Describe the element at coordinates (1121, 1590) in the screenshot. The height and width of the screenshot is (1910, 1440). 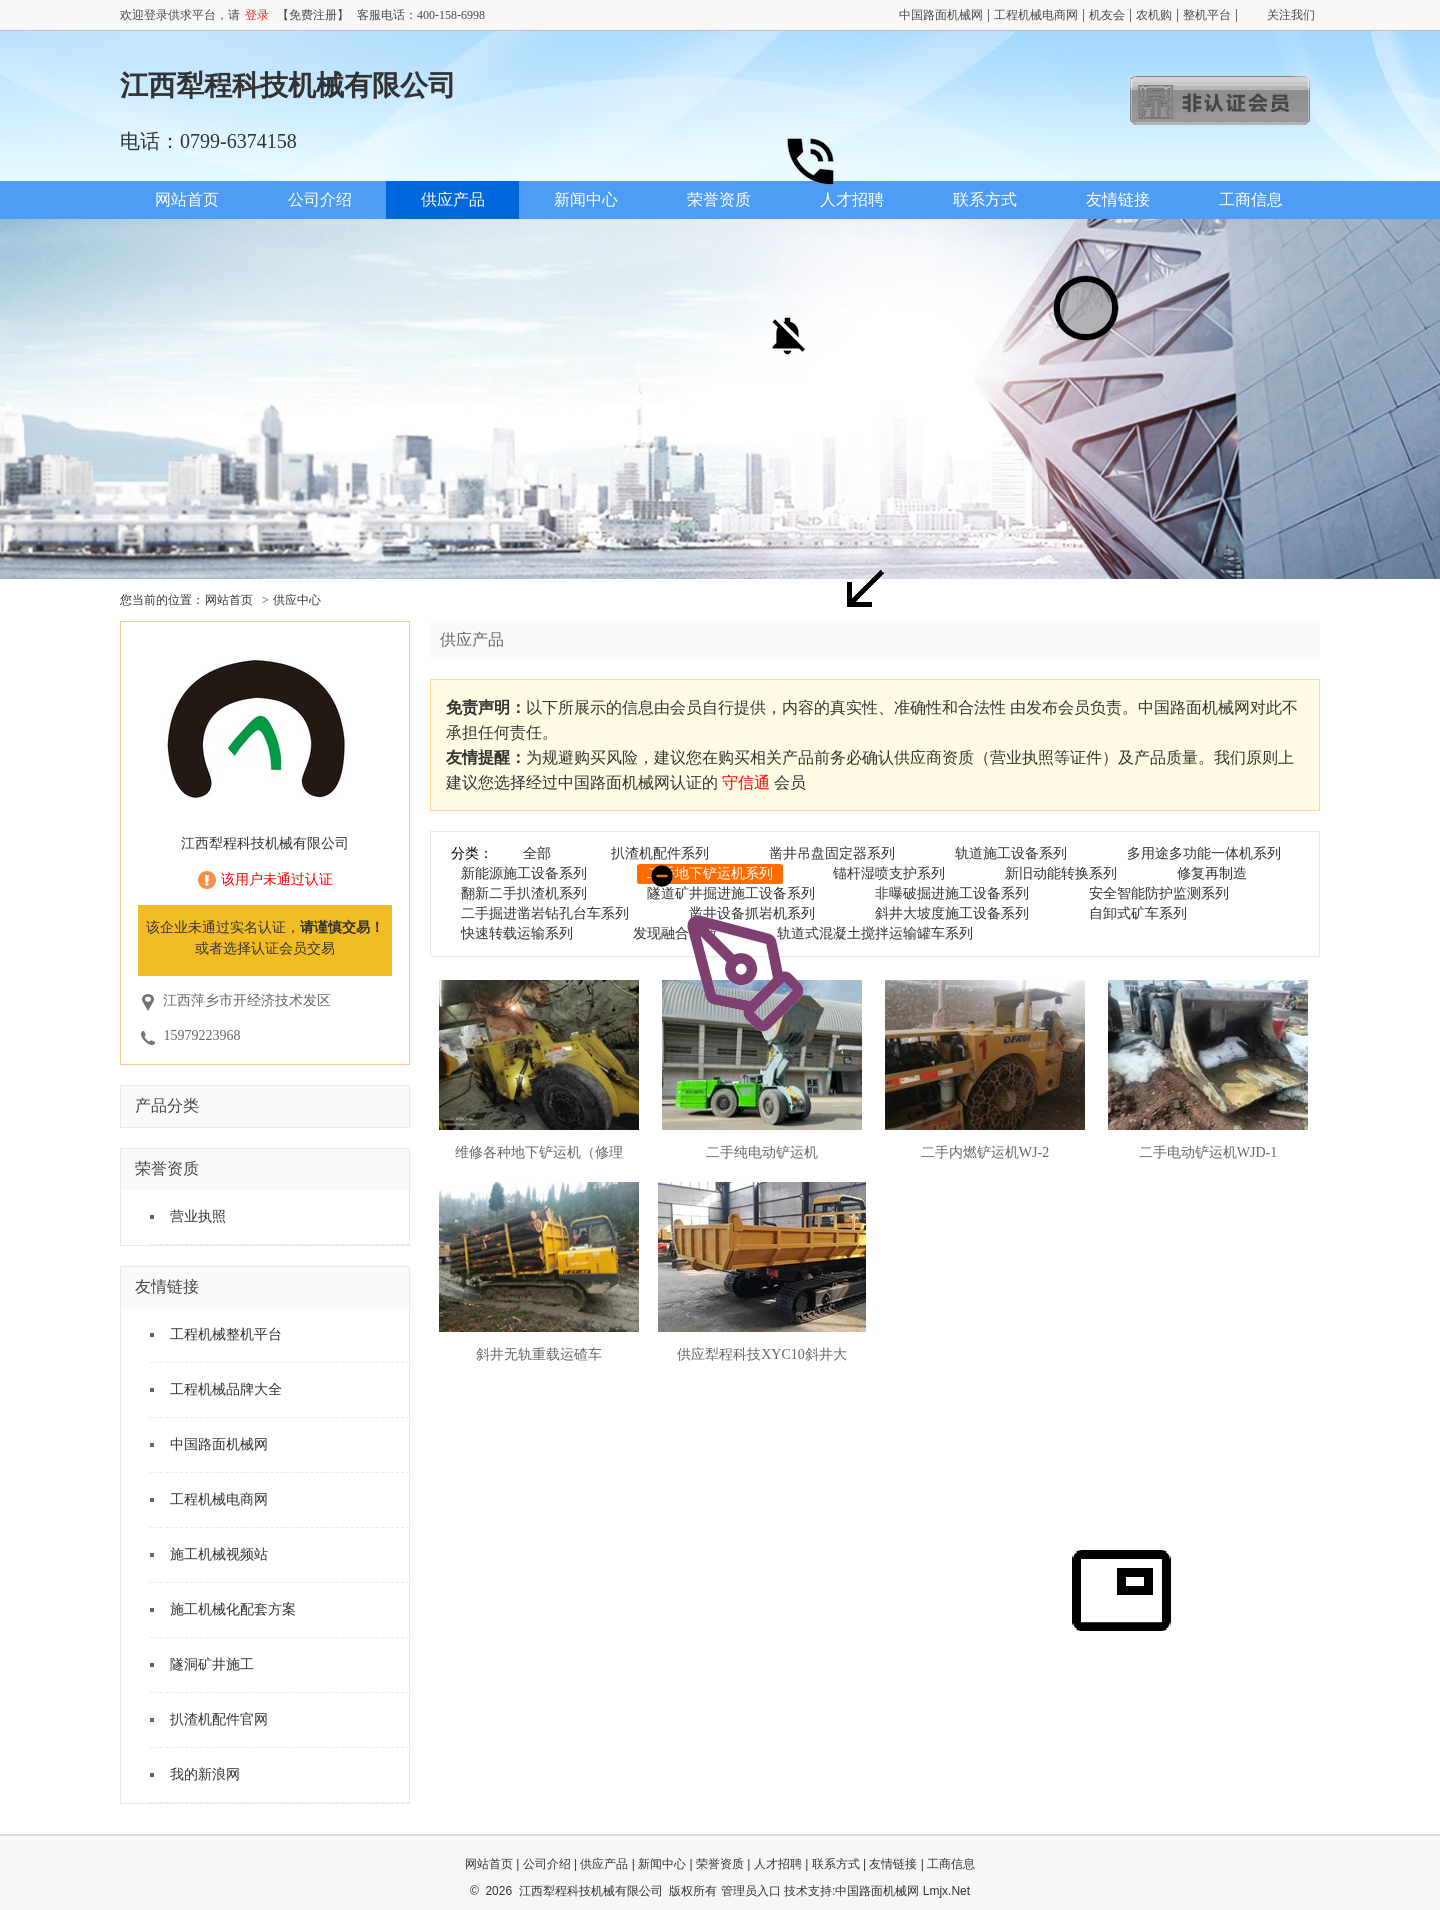
I see `enable picture-in-picture mode` at that location.